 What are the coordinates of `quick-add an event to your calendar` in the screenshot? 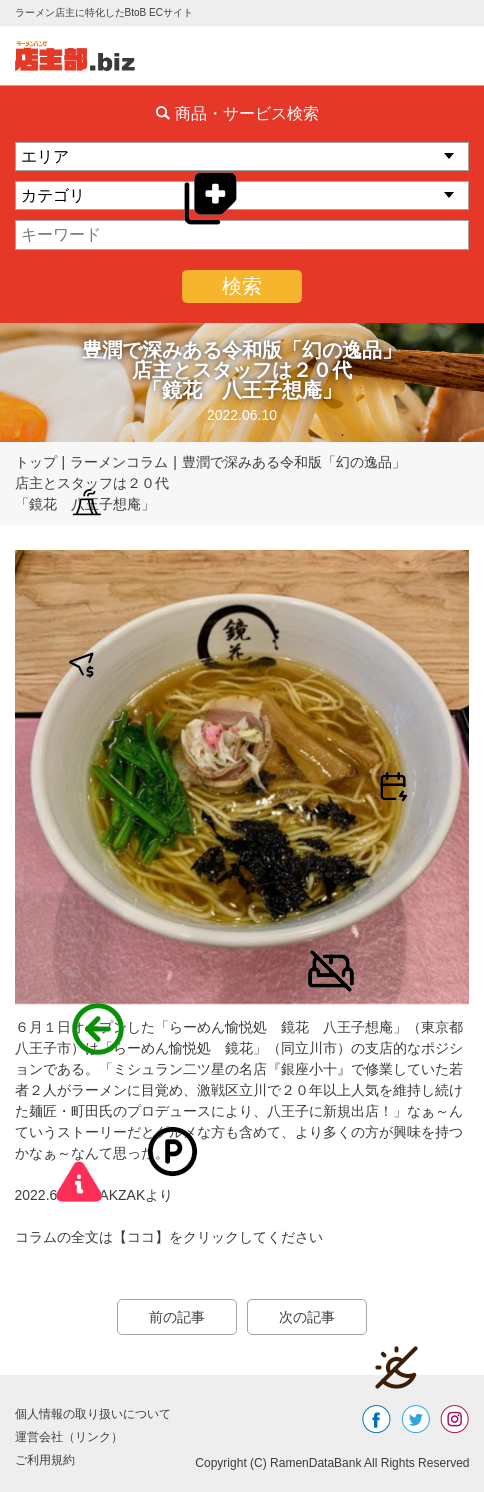 It's located at (393, 786).